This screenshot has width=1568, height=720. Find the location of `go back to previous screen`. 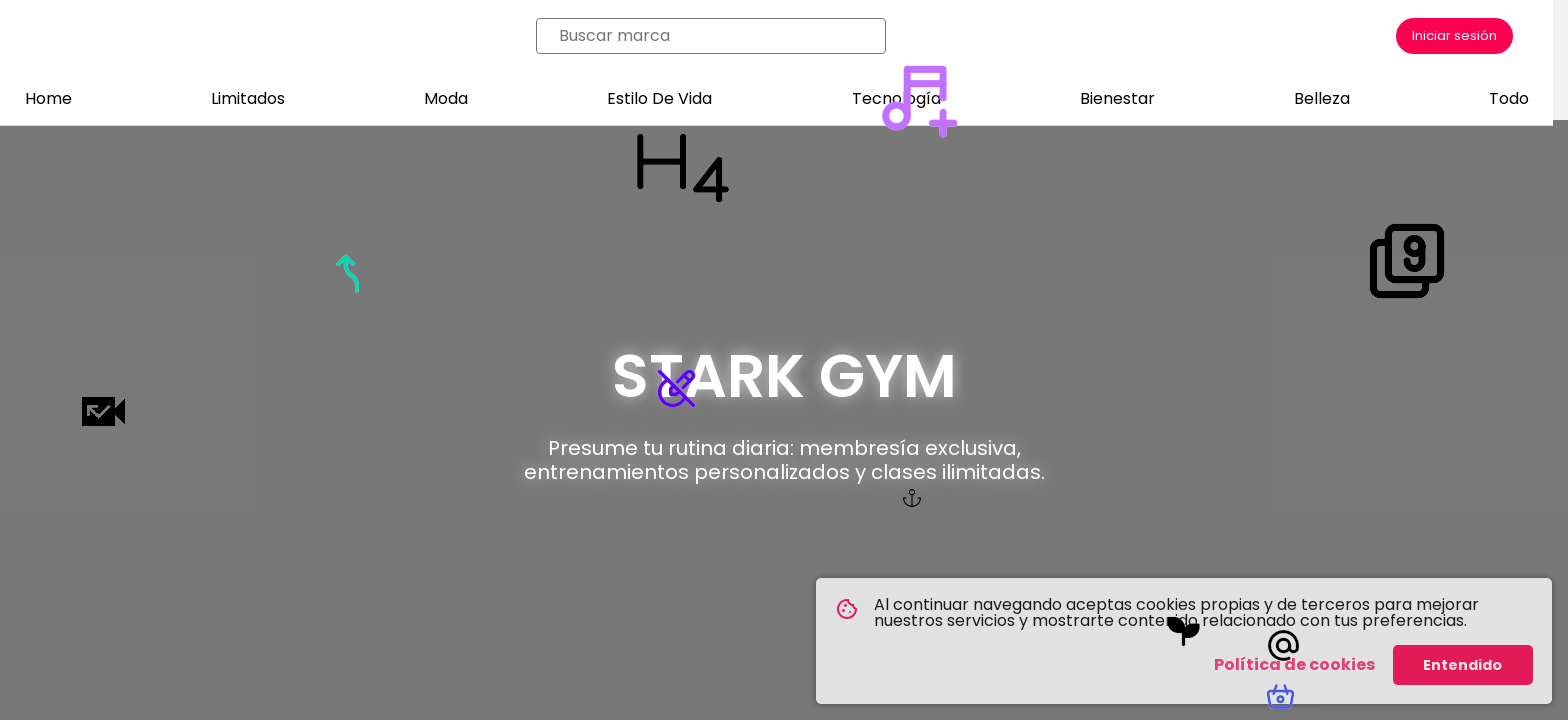

go back to previous screen is located at coordinates (349, 273).